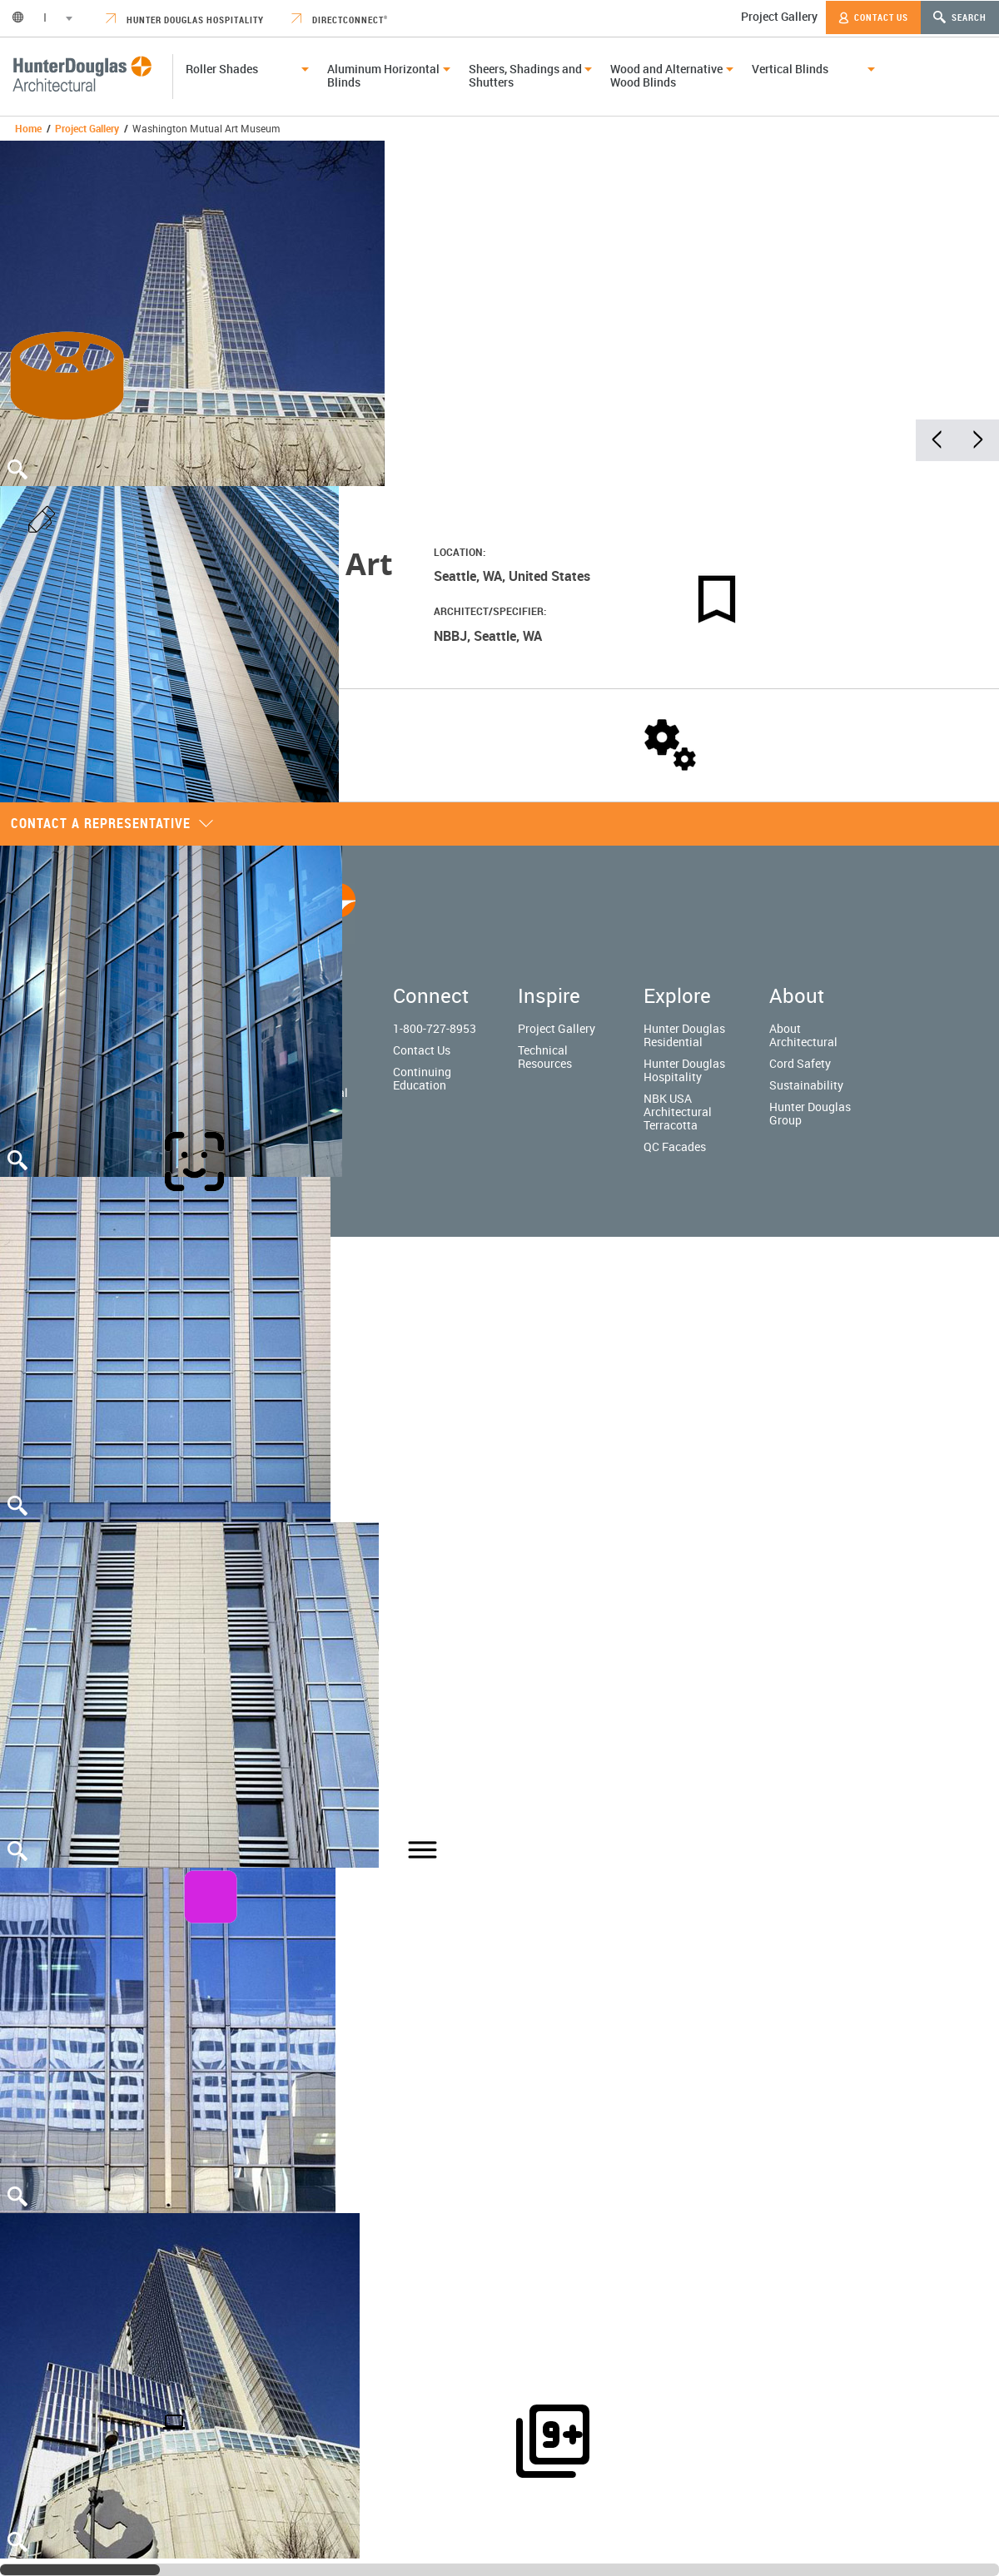  I want to click on indicates 9 or more items in a stack or collection, so click(553, 2441).